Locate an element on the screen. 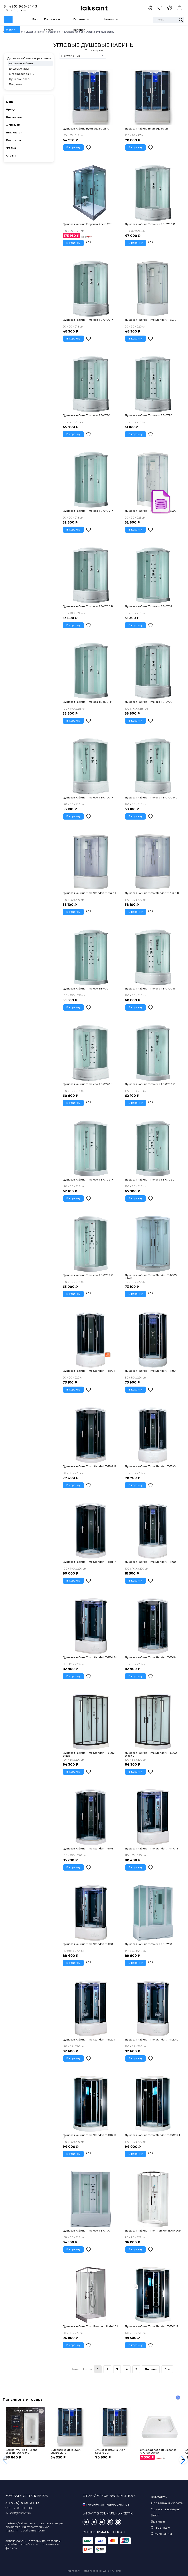 Image resolution: width=188 pixels, height=2576 pixels. open a 3D model file is located at coordinates (108, 1355).